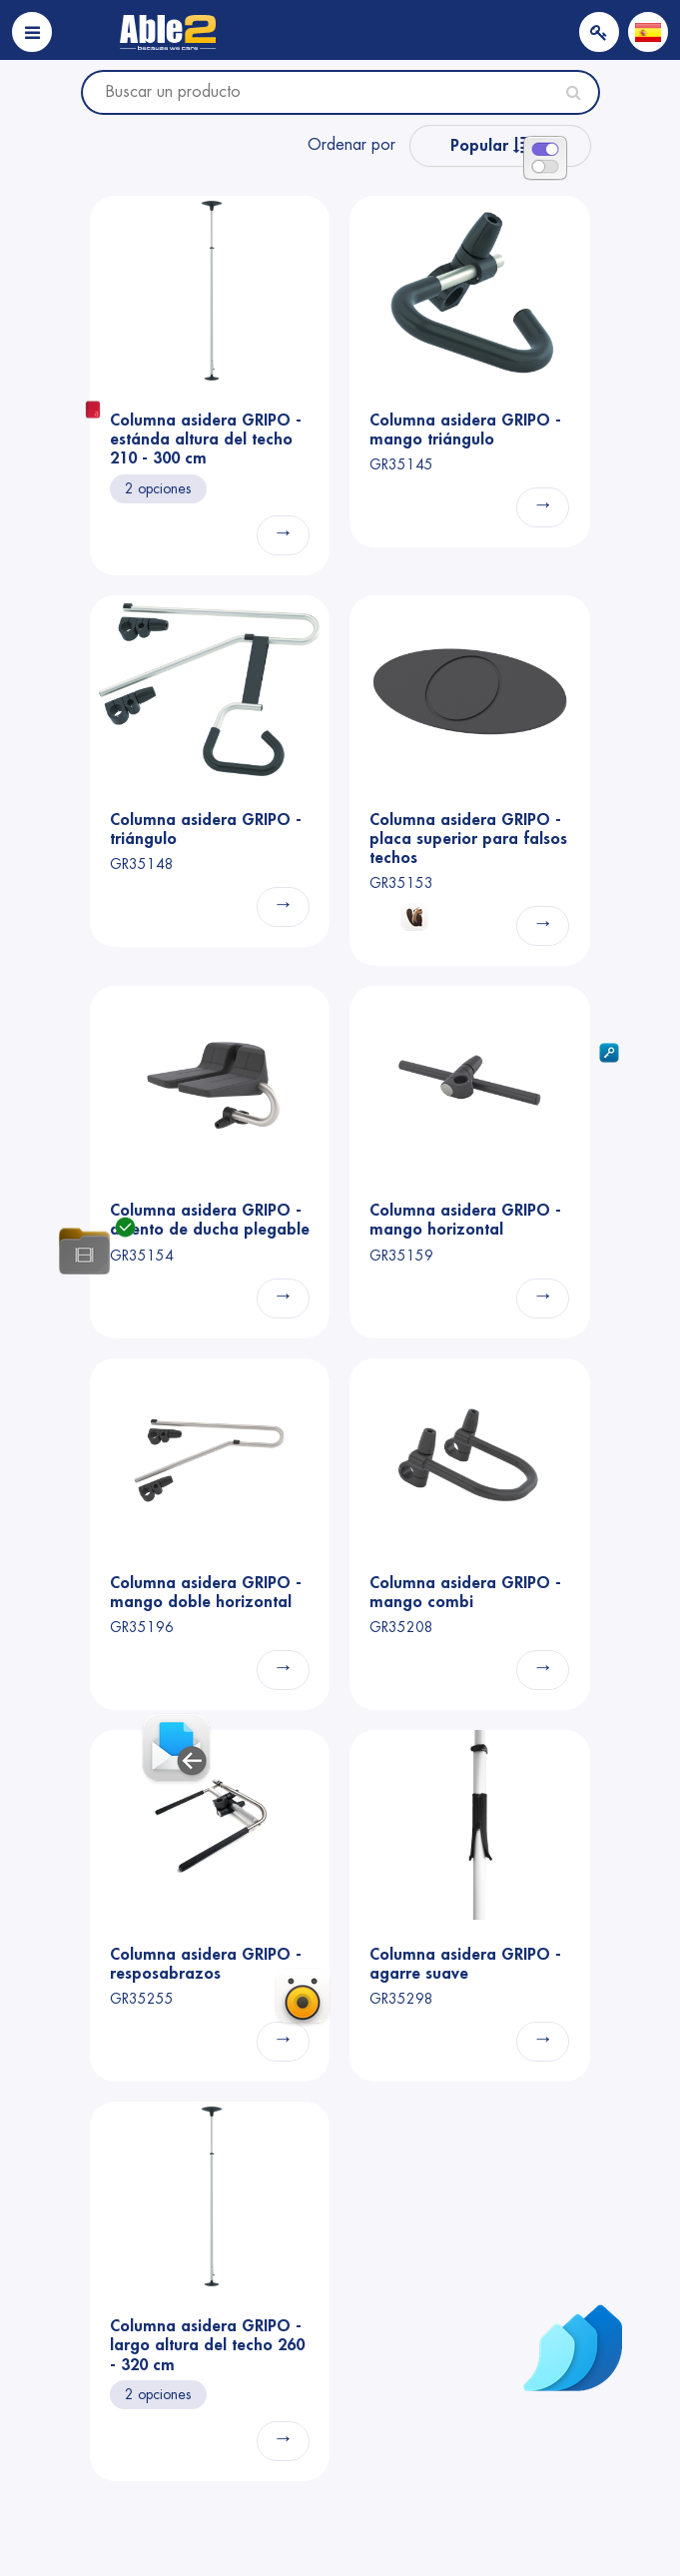  I want to click on open gnome tweaks to customize system settings, so click(545, 158).